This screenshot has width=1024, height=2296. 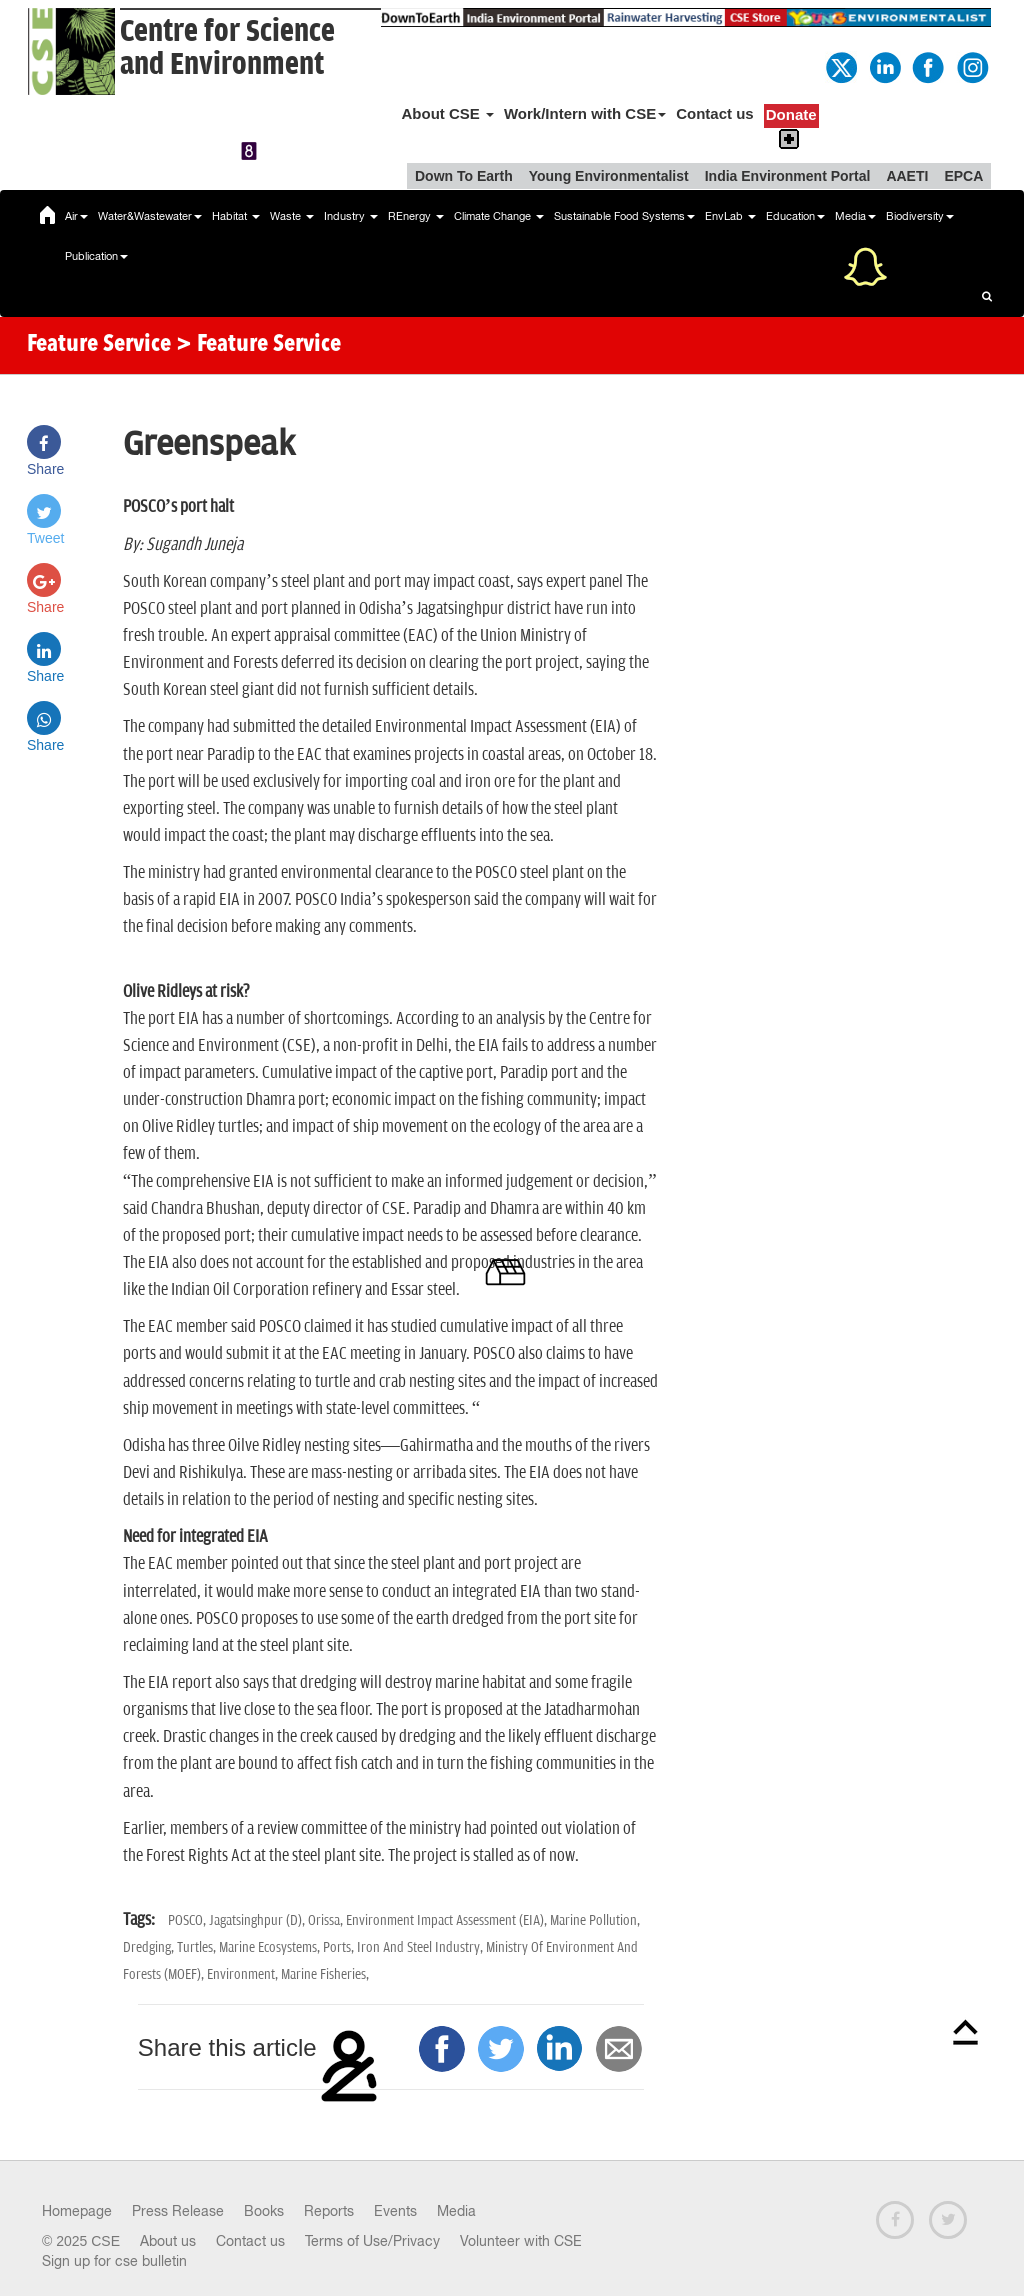 What do you see at coordinates (789, 139) in the screenshot?
I see `find nearby hospitals or medical facilities` at bounding box center [789, 139].